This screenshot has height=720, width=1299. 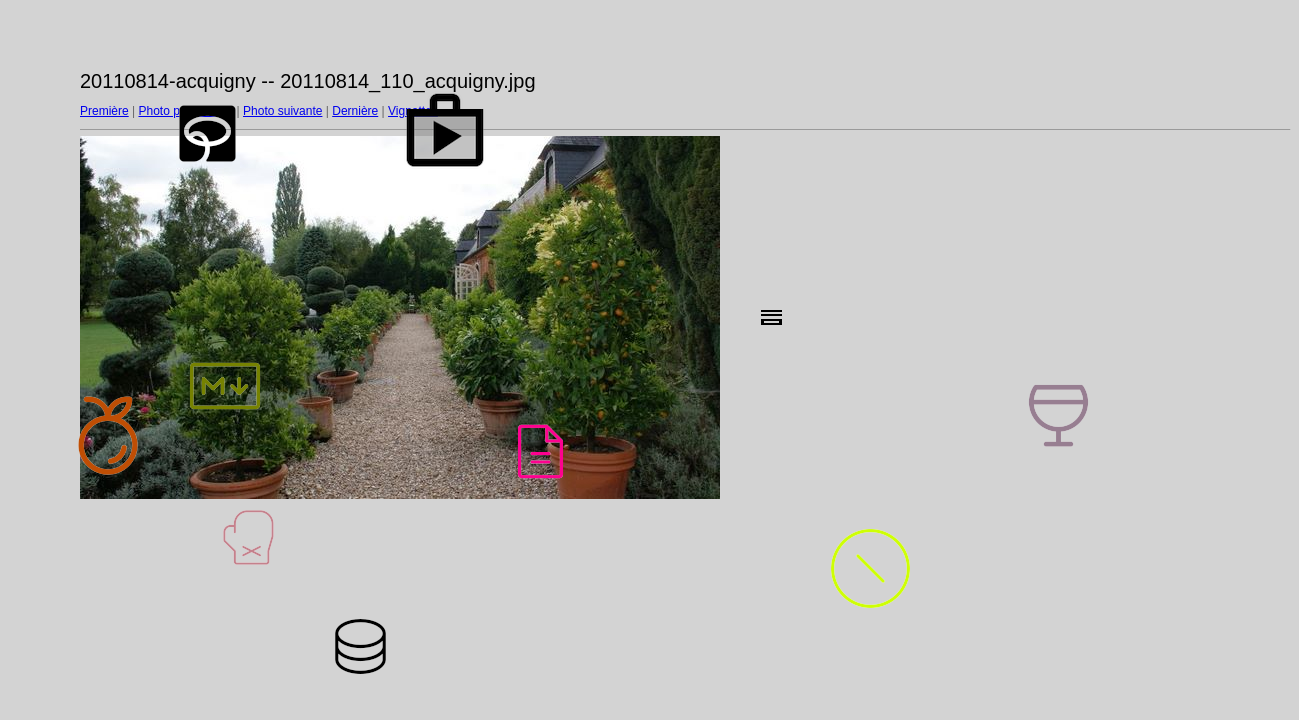 What do you see at coordinates (1058, 414) in the screenshot?
I see `browse wine or spirits menu` at bounding box center [1058, 414].